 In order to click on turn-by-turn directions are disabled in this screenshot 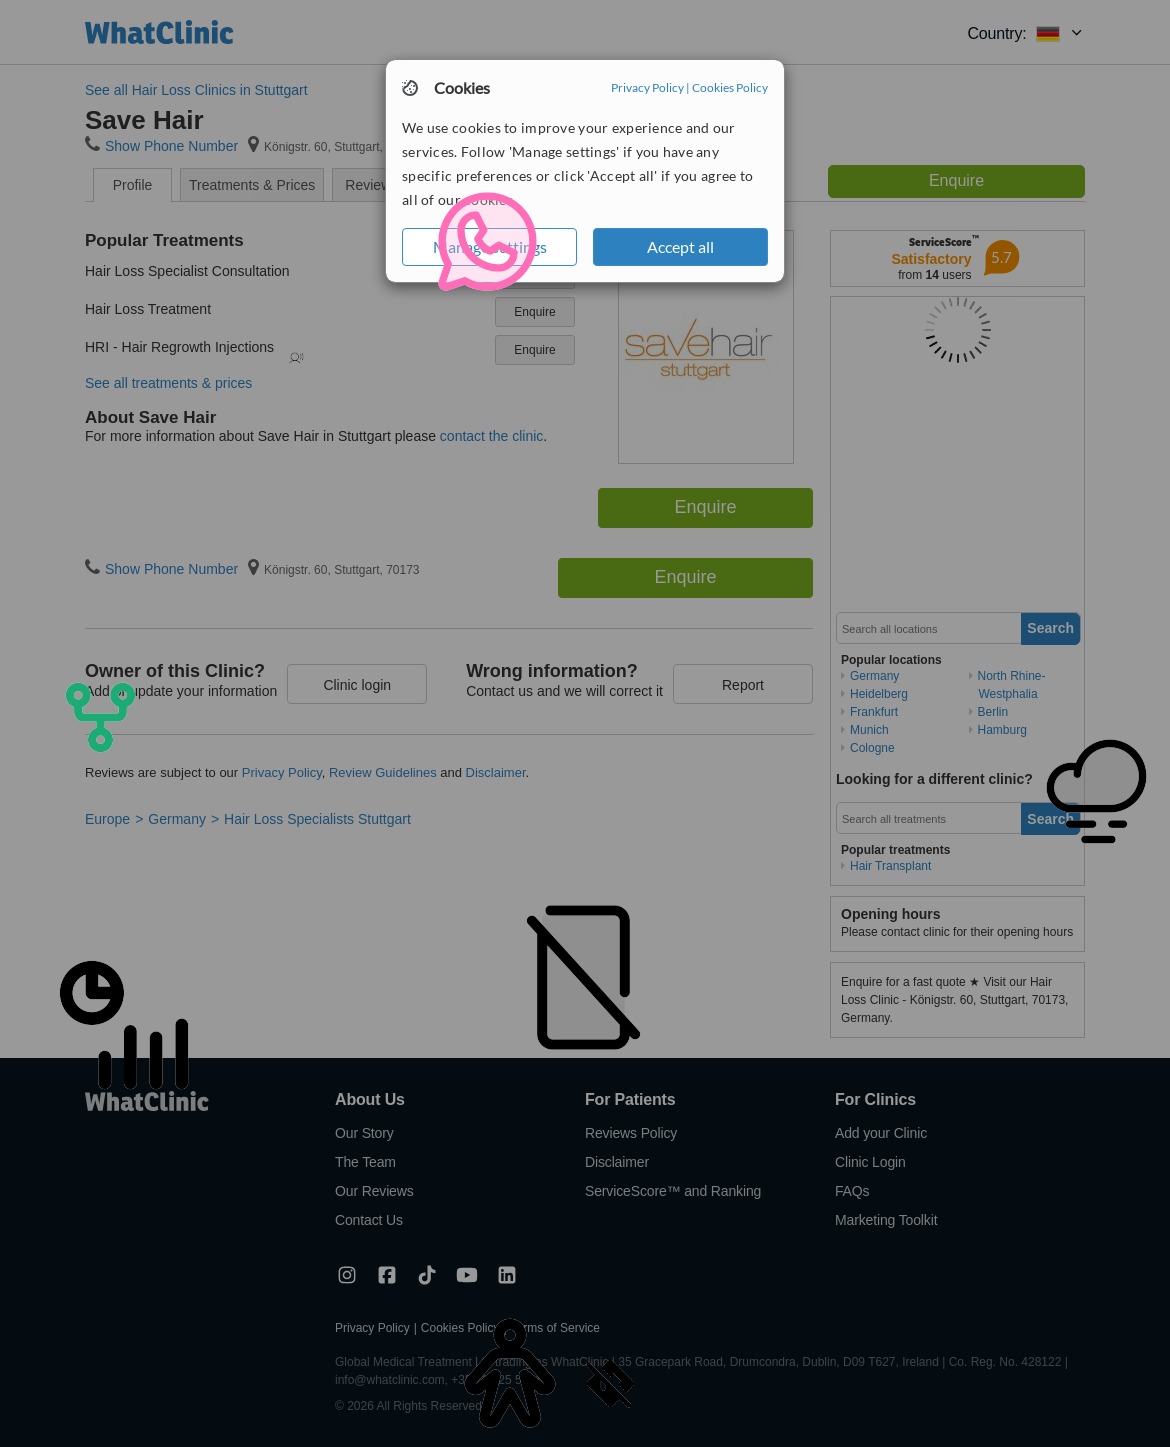, I will do `click(610, 1383)`.